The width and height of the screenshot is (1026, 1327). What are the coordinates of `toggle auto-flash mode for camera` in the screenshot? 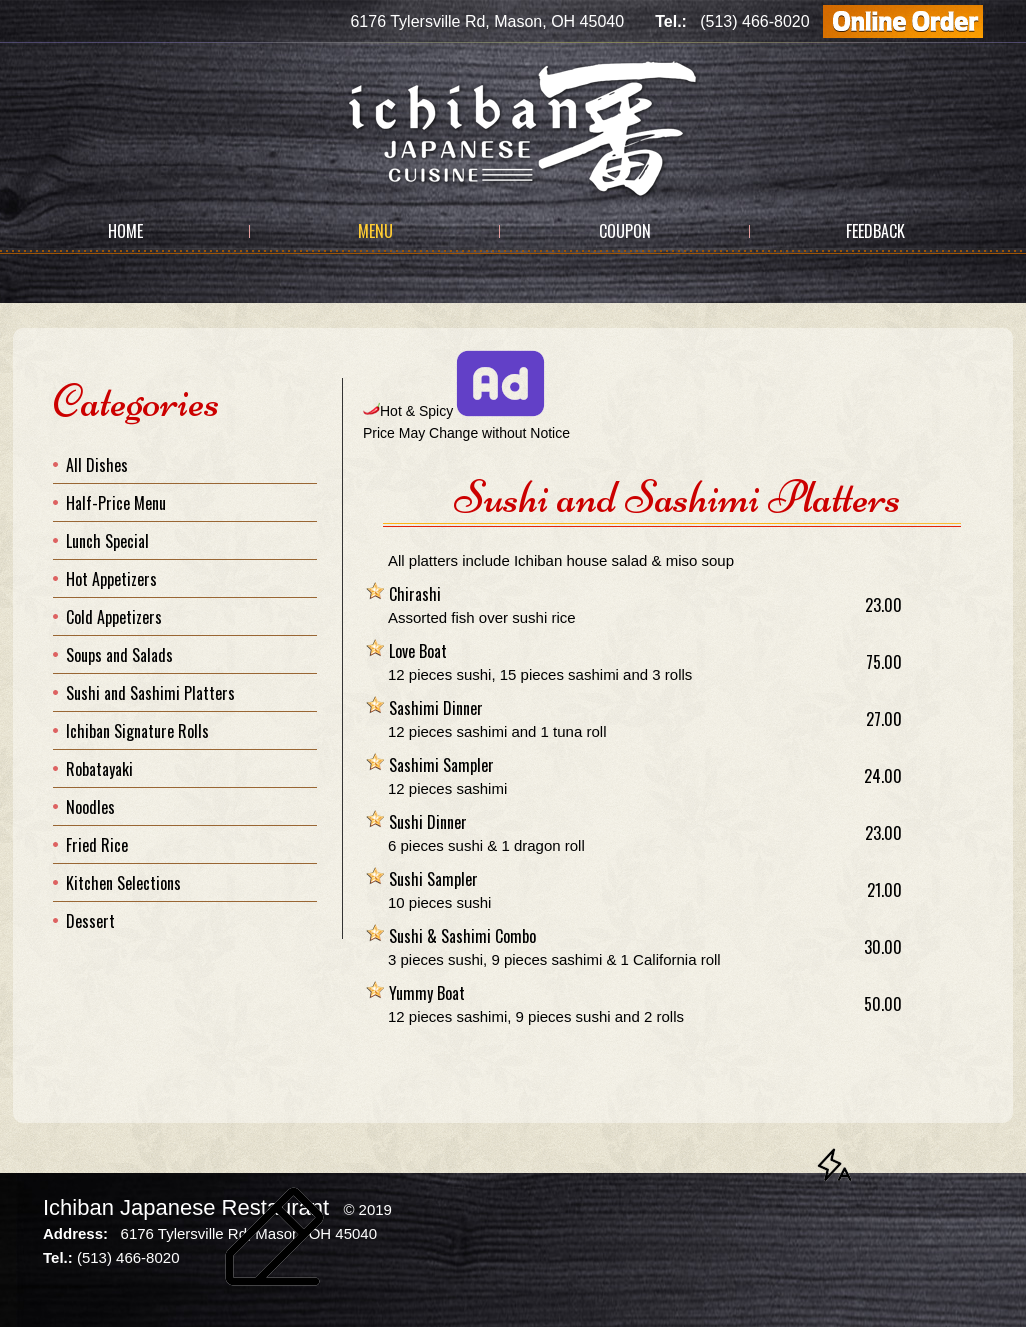 It's located at (834, 1166).